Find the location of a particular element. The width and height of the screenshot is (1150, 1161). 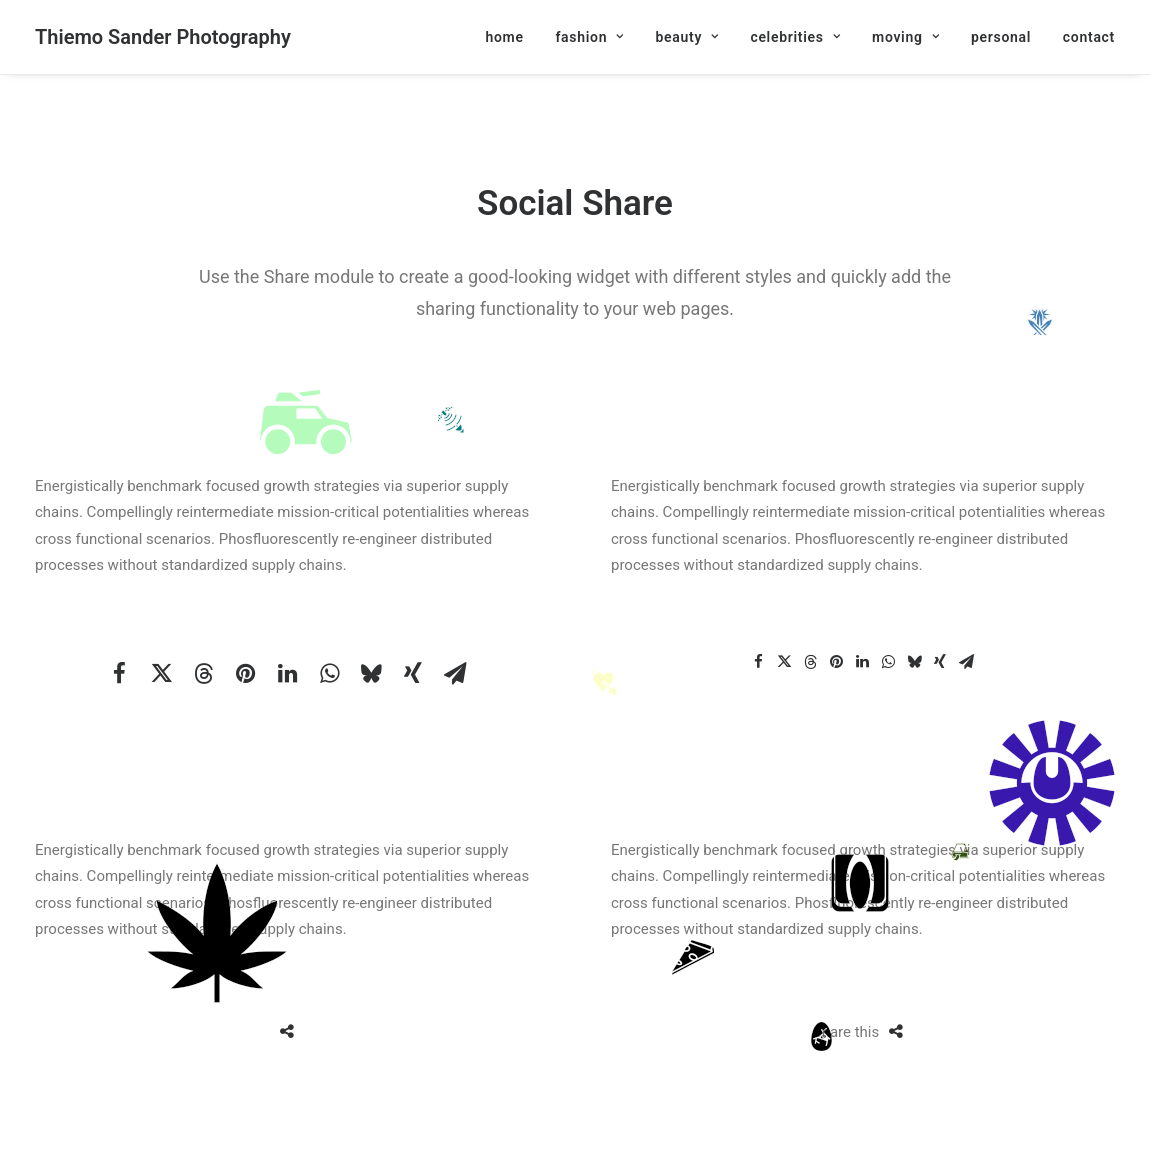

select jeep or off-road vehicle is located at coordinates (306, 422).